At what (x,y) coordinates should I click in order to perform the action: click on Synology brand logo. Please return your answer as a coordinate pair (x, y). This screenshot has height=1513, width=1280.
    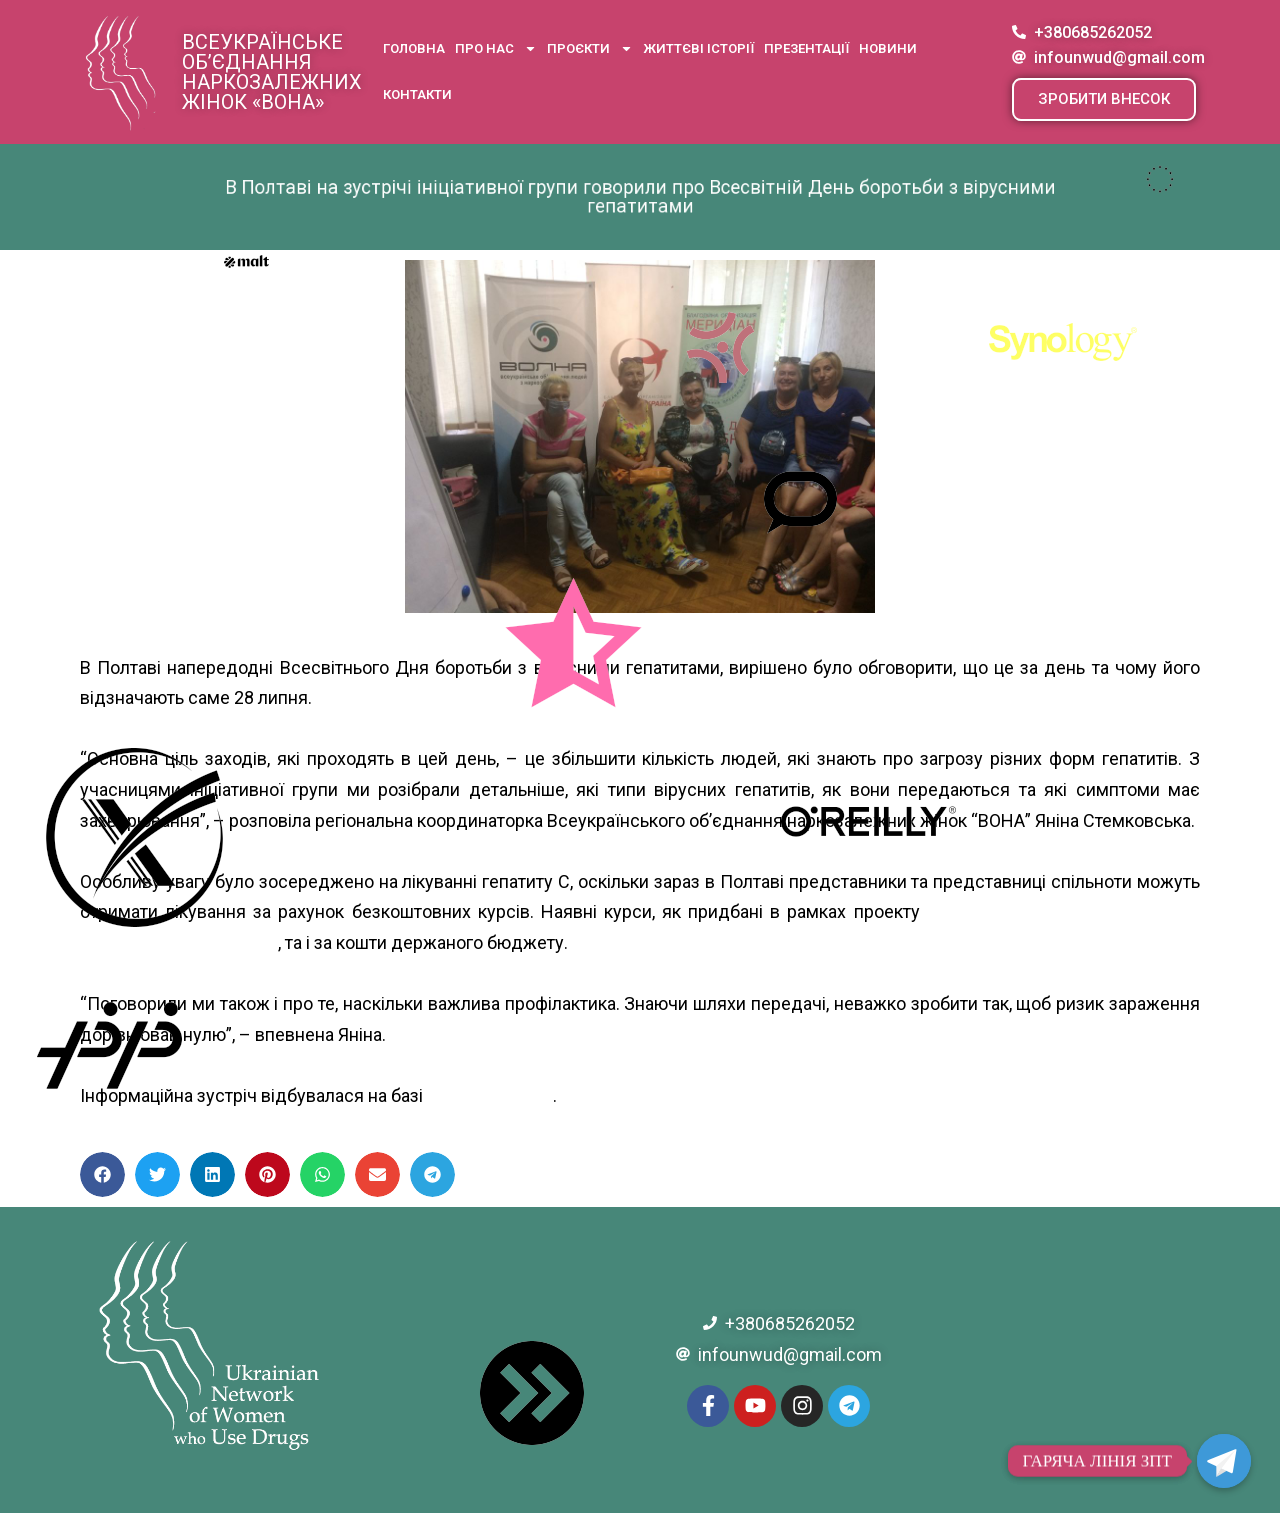
    Looking at the image, I should click on (1063, 342).